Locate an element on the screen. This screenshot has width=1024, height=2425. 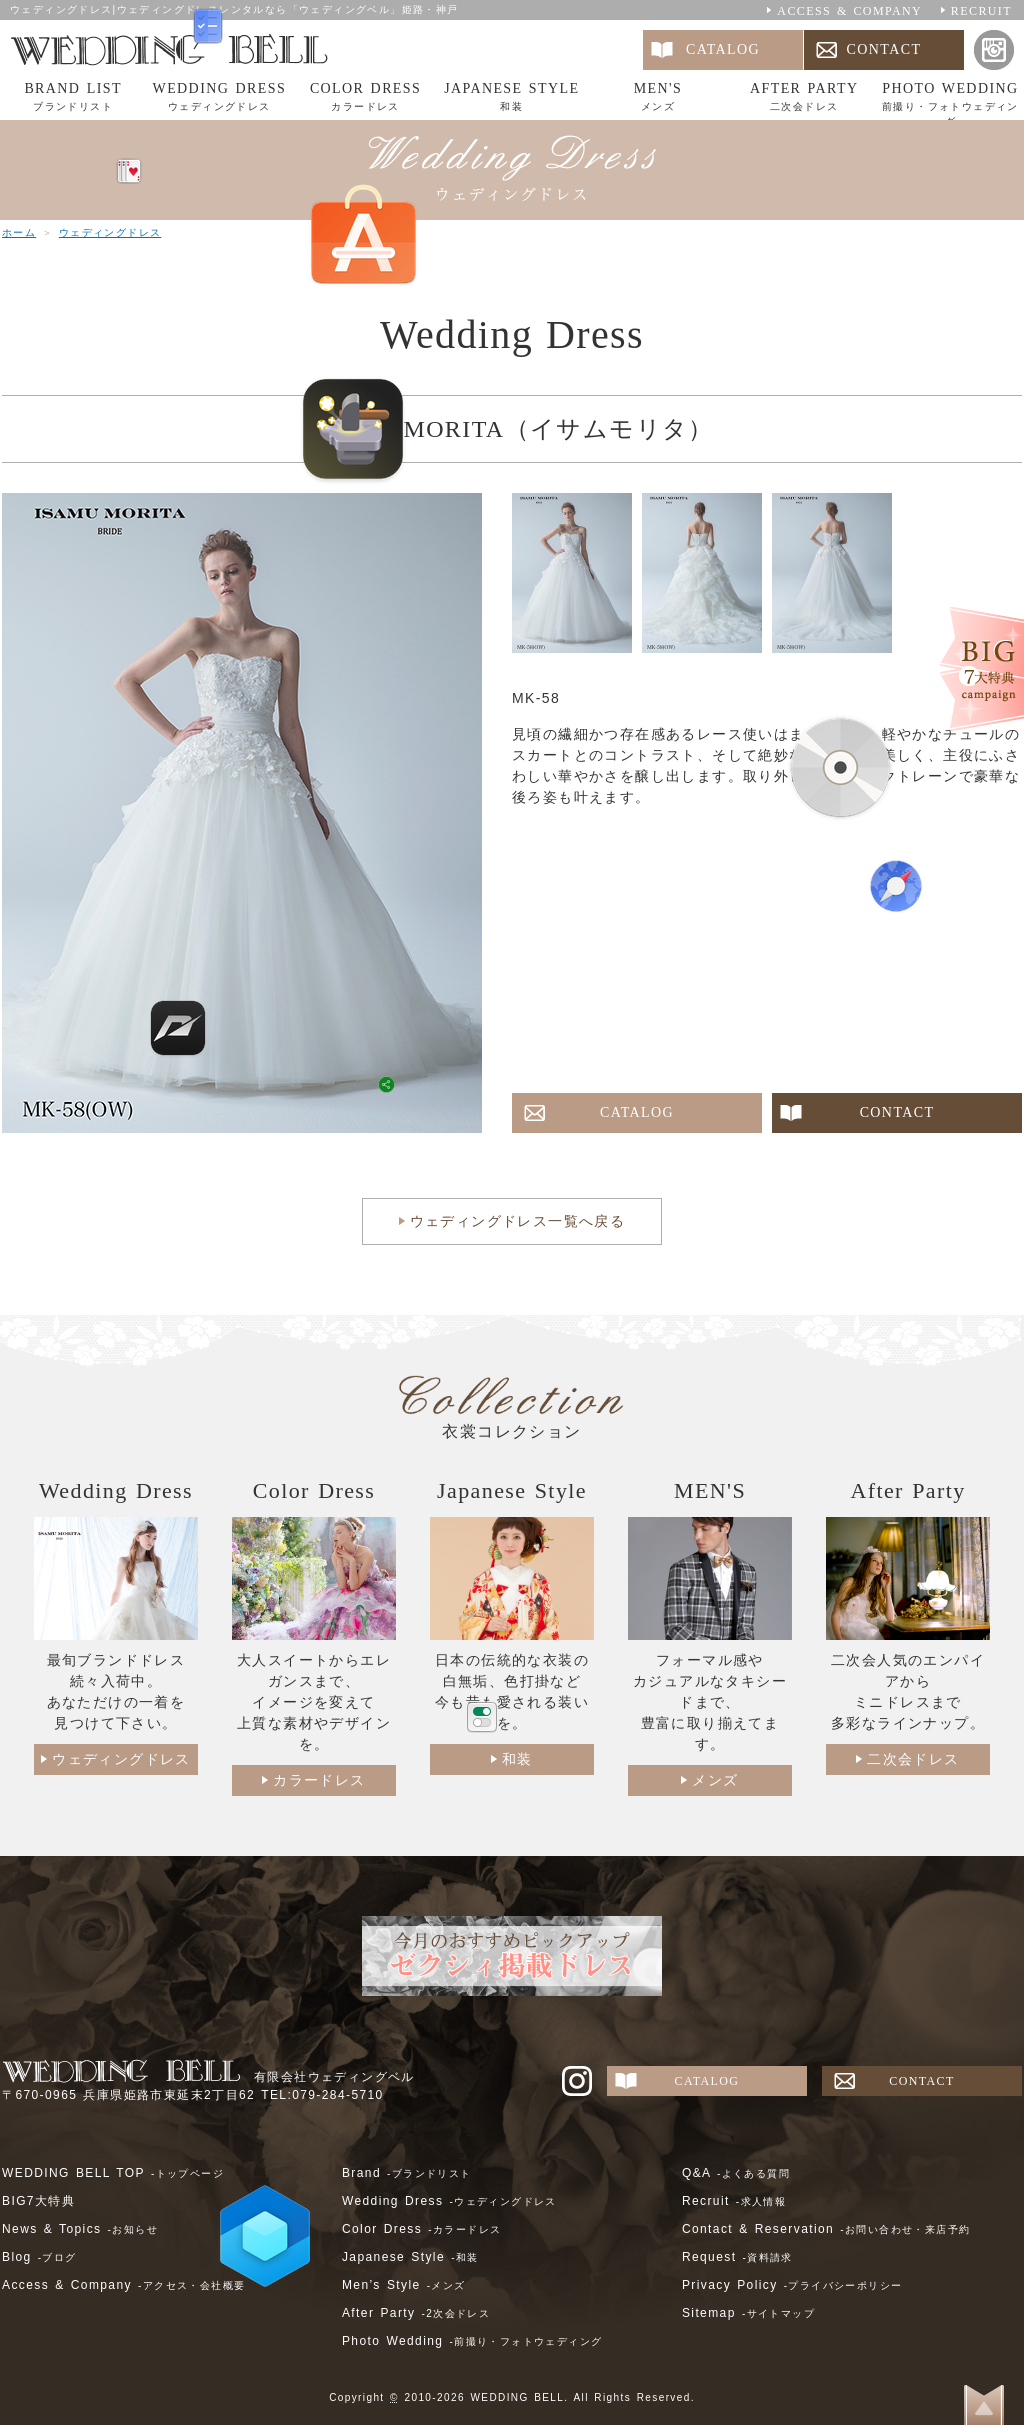
open your bookmarks app is located at coordinates (208, 26).